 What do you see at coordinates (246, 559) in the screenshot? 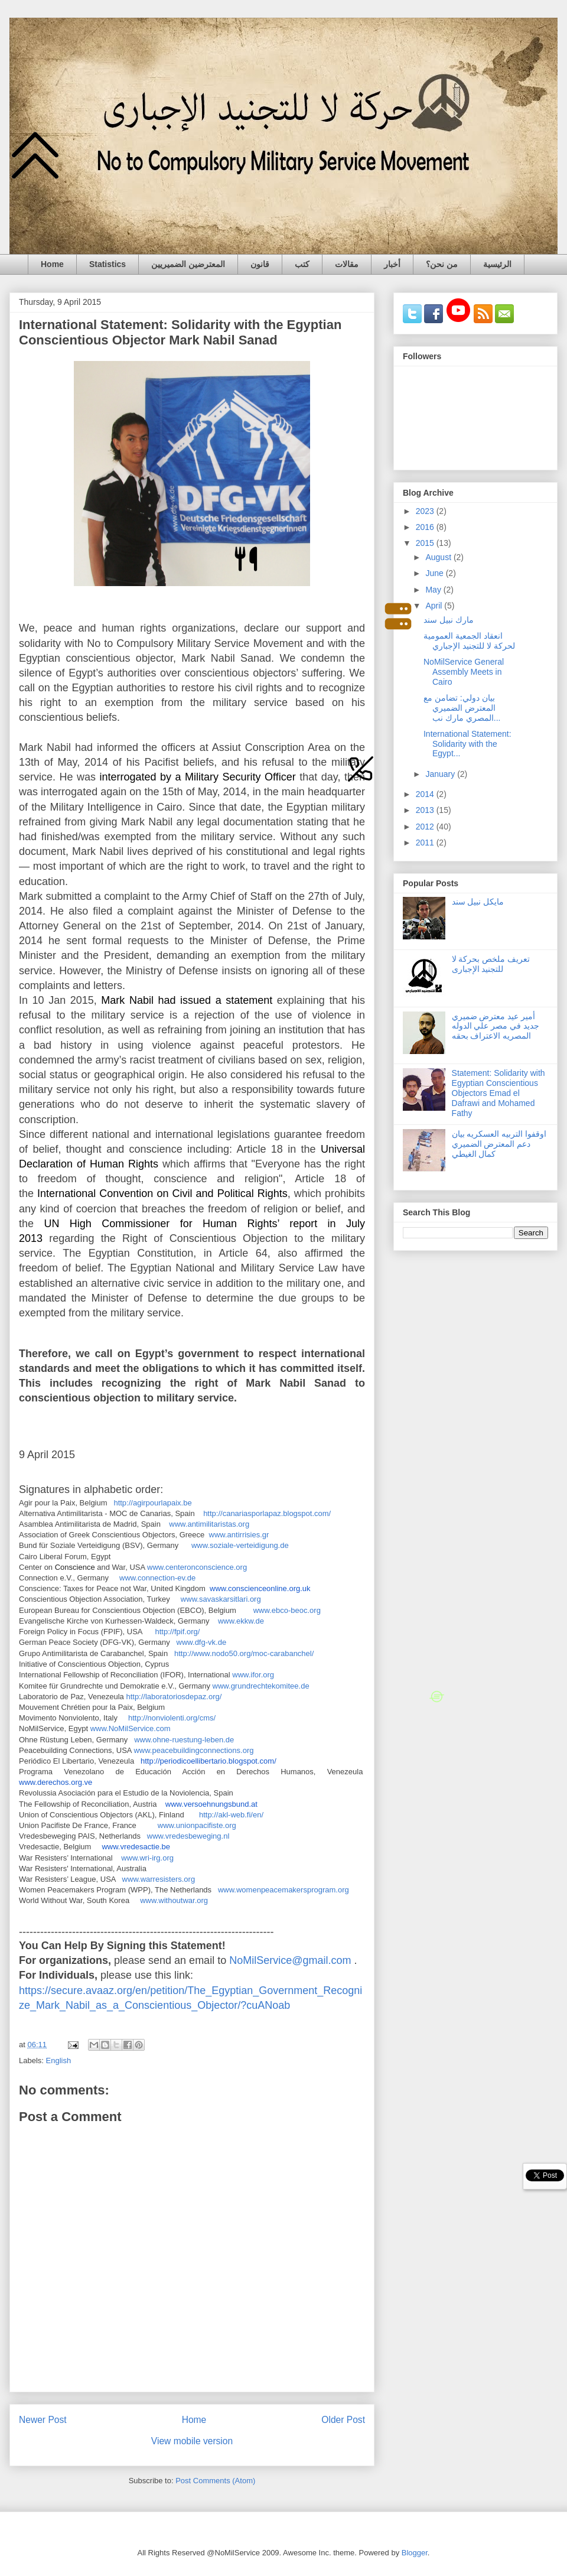
I see `access food and dining options` at bounding box center [246, 559].